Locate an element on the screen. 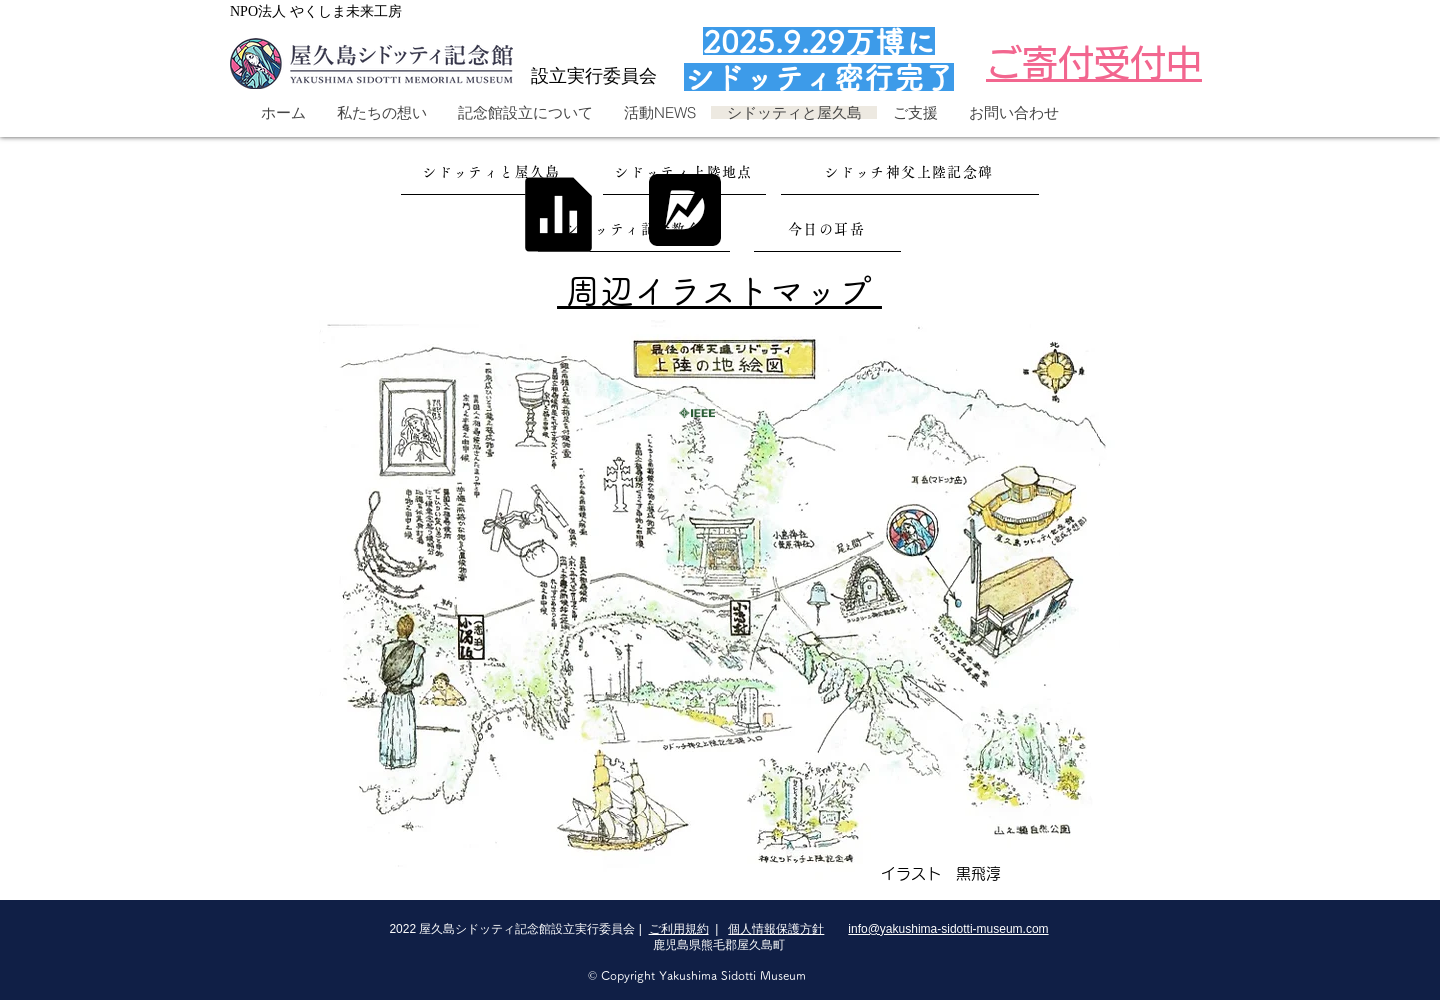 This screenshot has height=1000, width=1440. IEEE organization logo is located at coordinates (697, 413).